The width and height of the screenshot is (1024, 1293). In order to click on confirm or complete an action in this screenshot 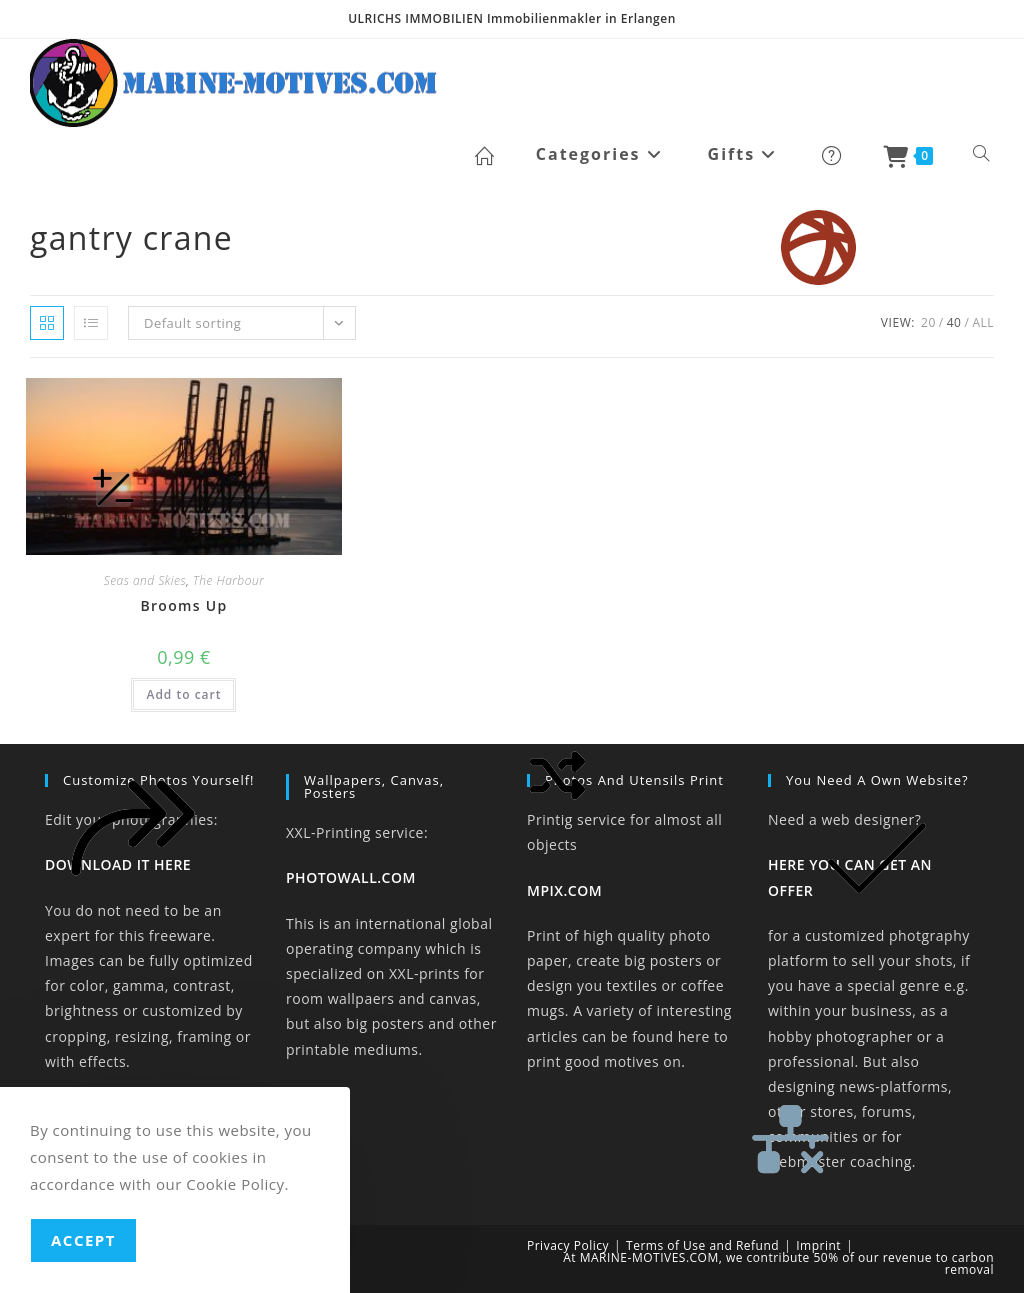, I will do `click(875, 854)`.